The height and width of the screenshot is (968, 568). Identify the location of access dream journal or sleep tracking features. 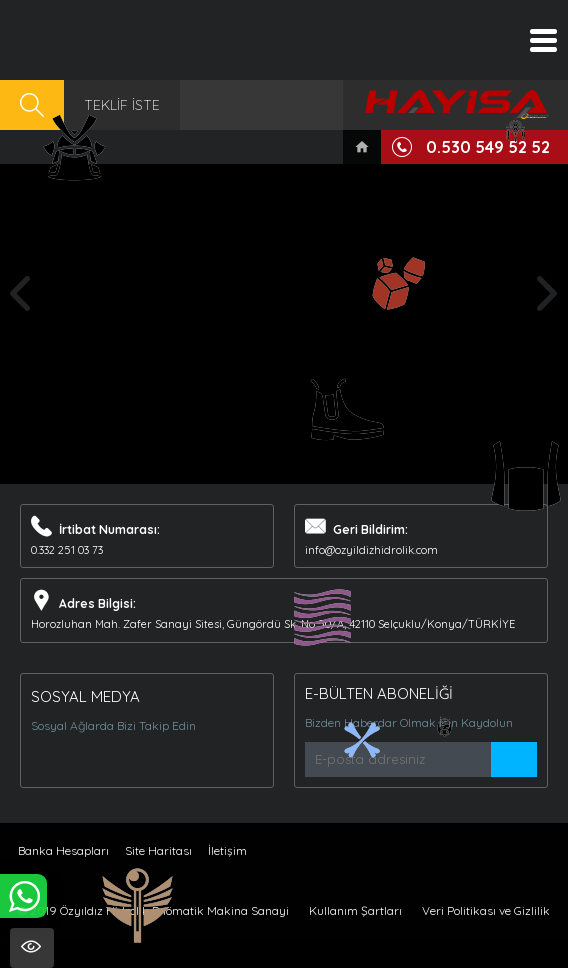
(515, 130).